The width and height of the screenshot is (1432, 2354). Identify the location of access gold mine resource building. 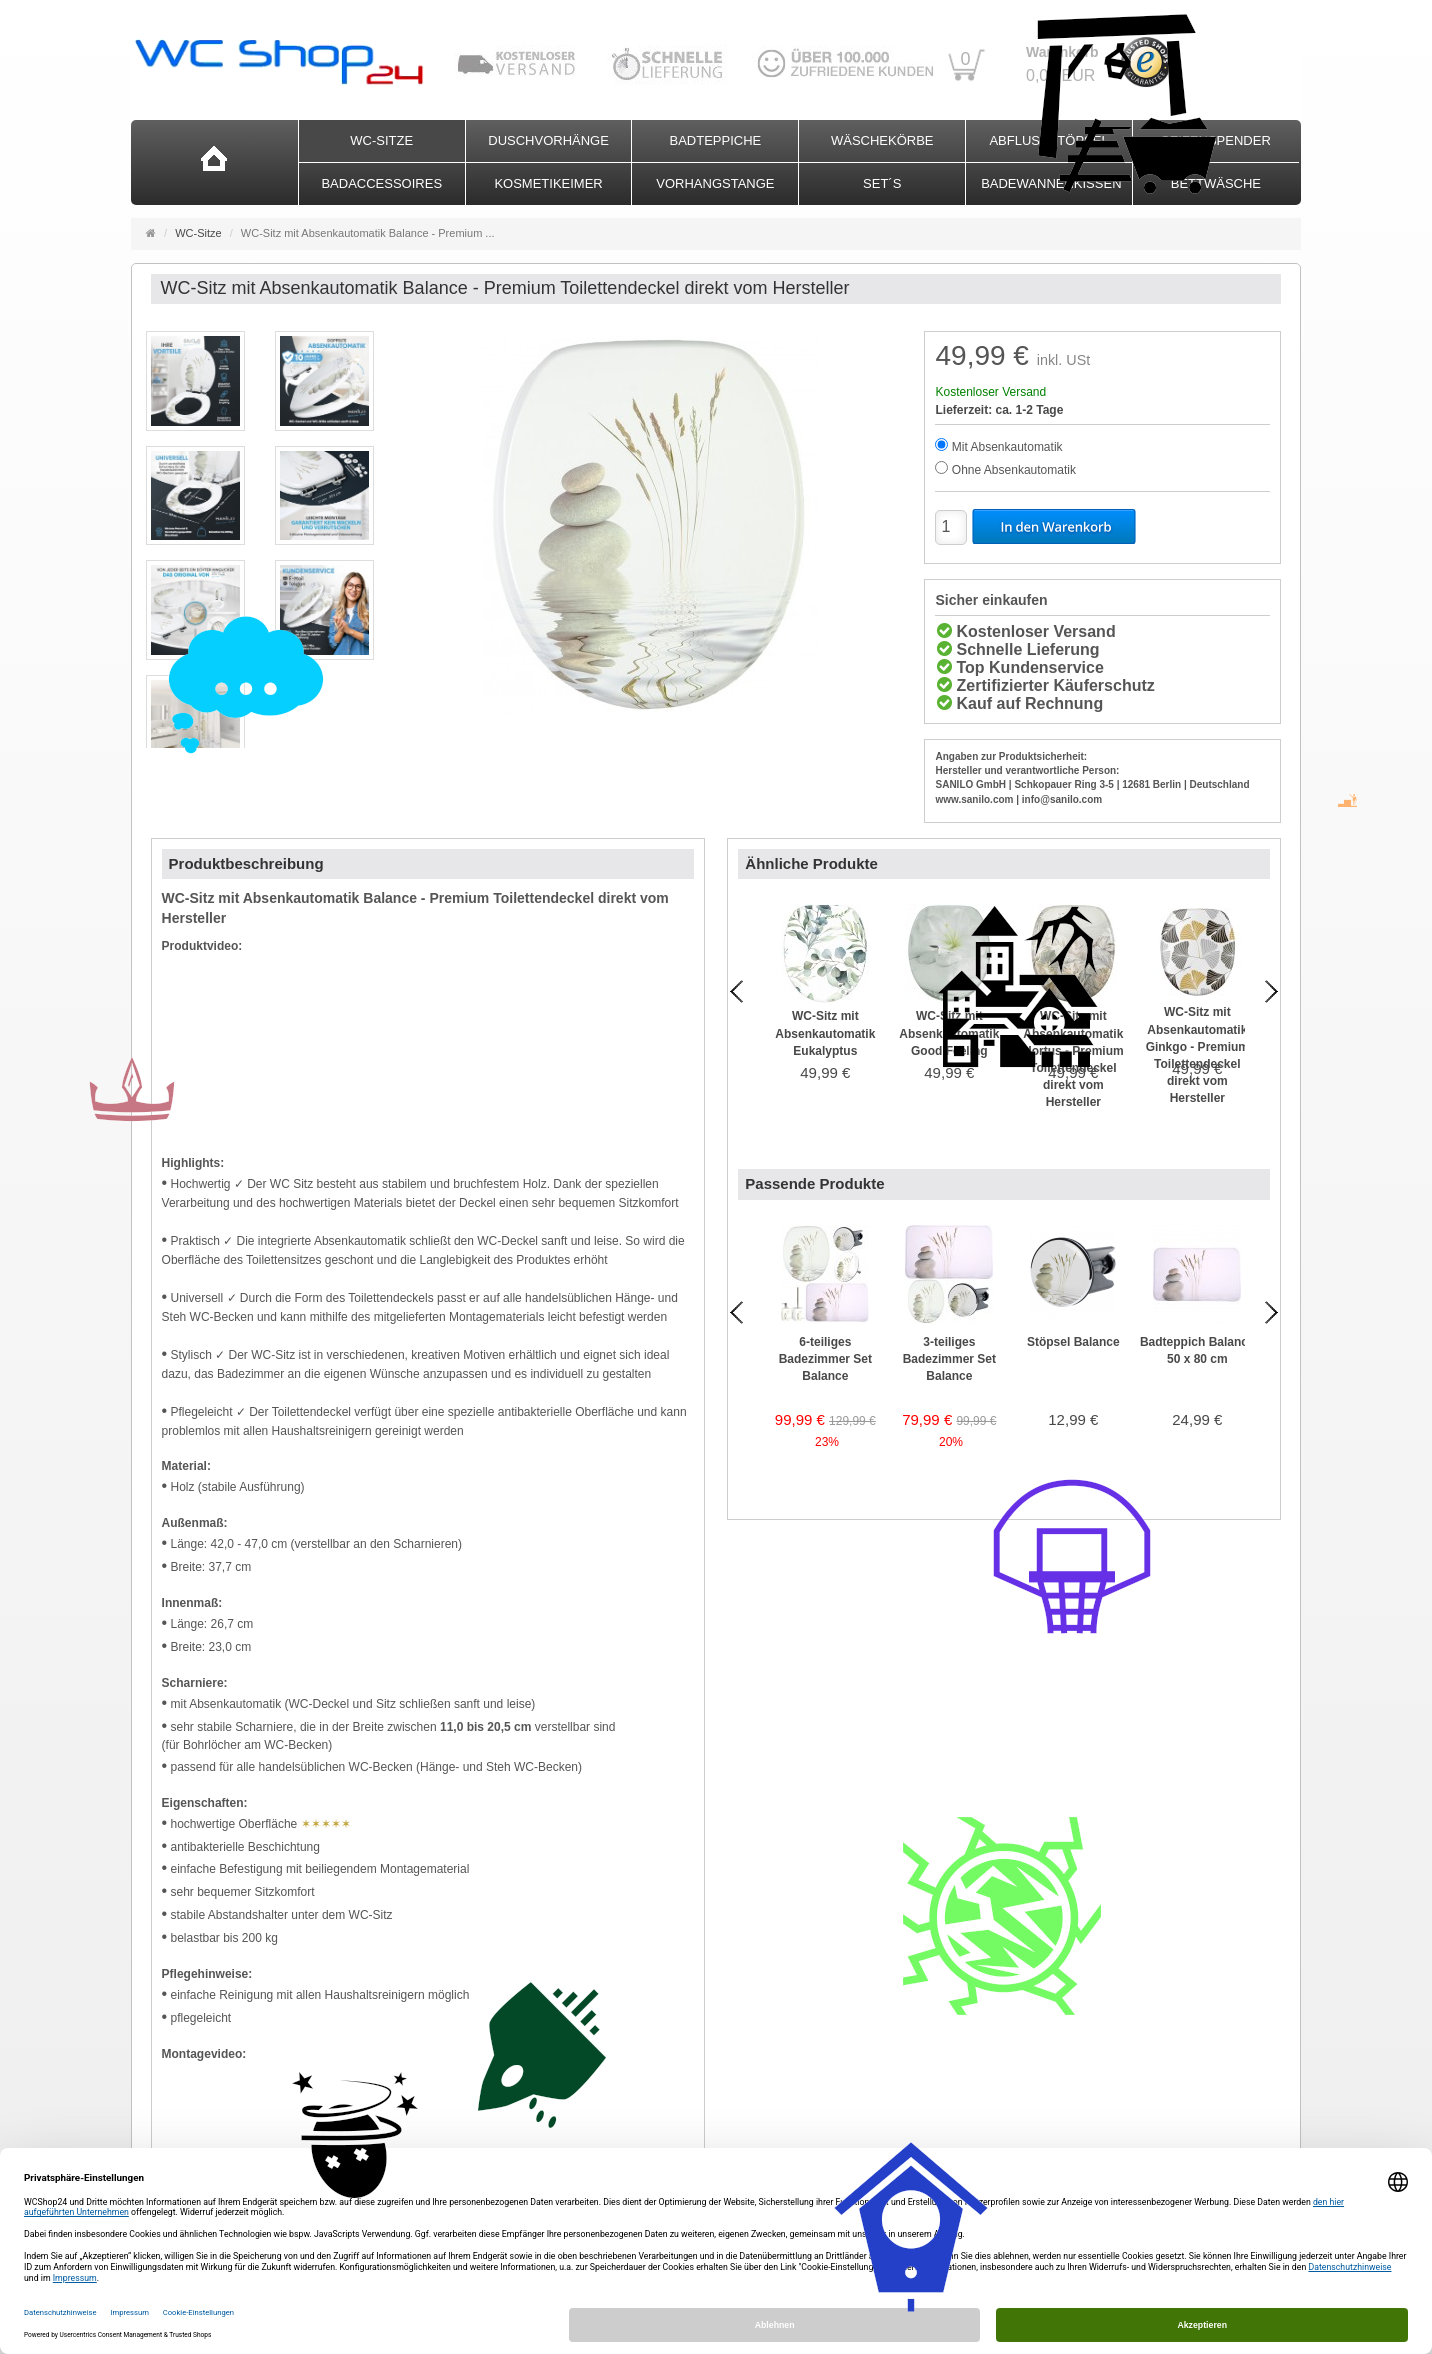
(1127, 104).